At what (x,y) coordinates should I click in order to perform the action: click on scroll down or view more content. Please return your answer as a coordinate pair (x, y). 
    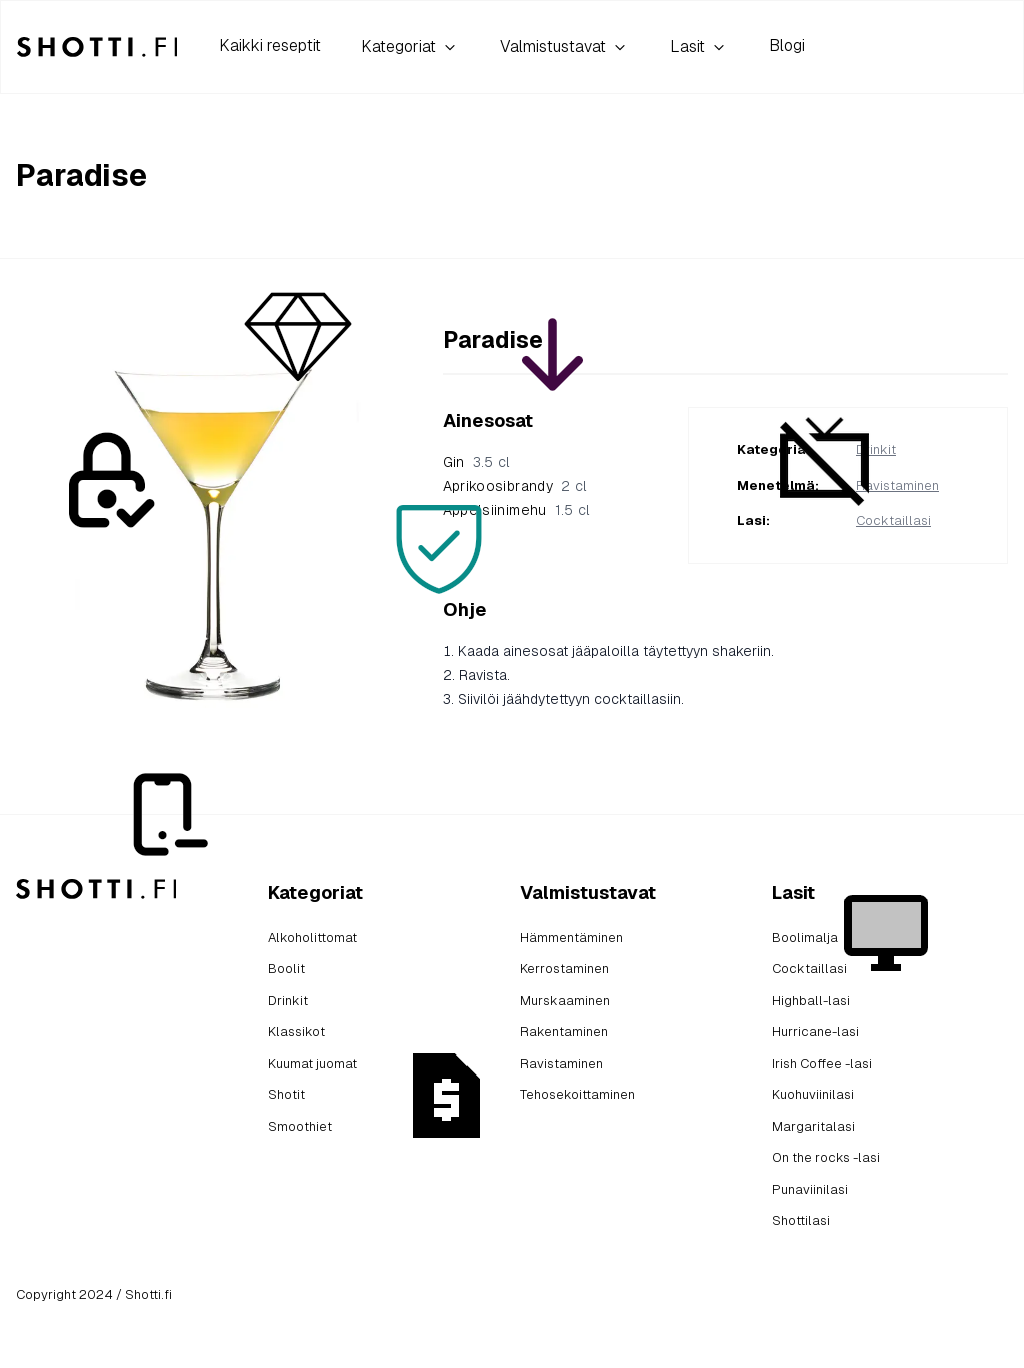
    Looking at the image, I should click on (552, 354).